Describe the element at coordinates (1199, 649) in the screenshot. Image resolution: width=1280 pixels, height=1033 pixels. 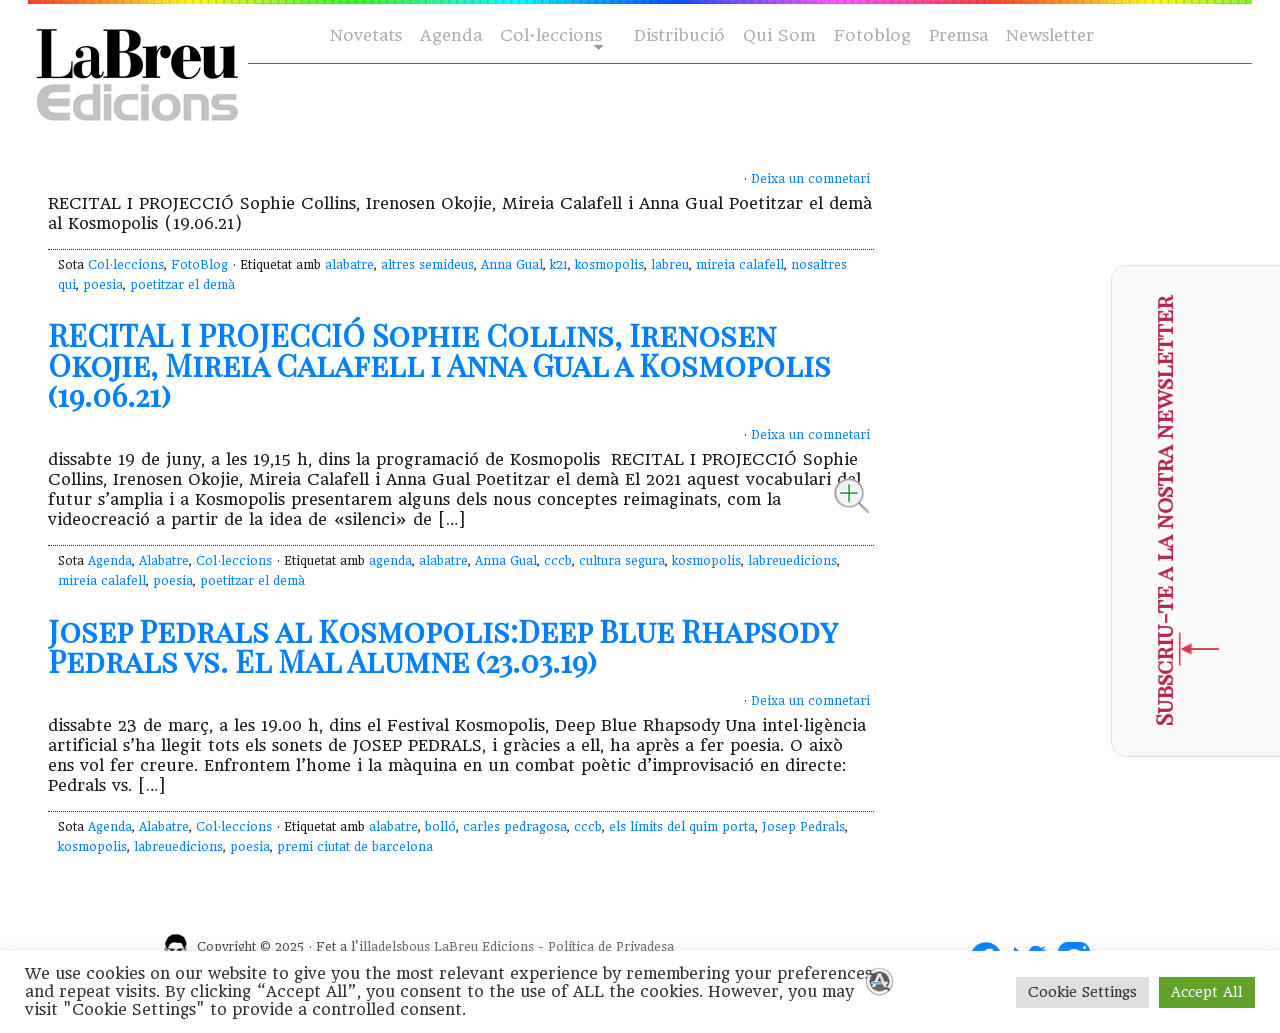
I see `go to the first item in a list or sequence` at that location.